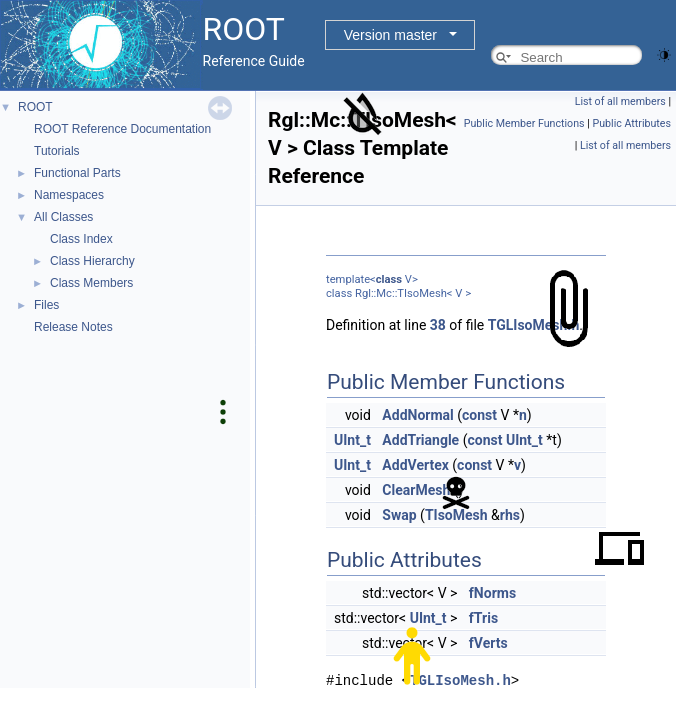 The height and width of the screenshot is (720, 676). I want to click on indicates male gender option, so click(412, 656).